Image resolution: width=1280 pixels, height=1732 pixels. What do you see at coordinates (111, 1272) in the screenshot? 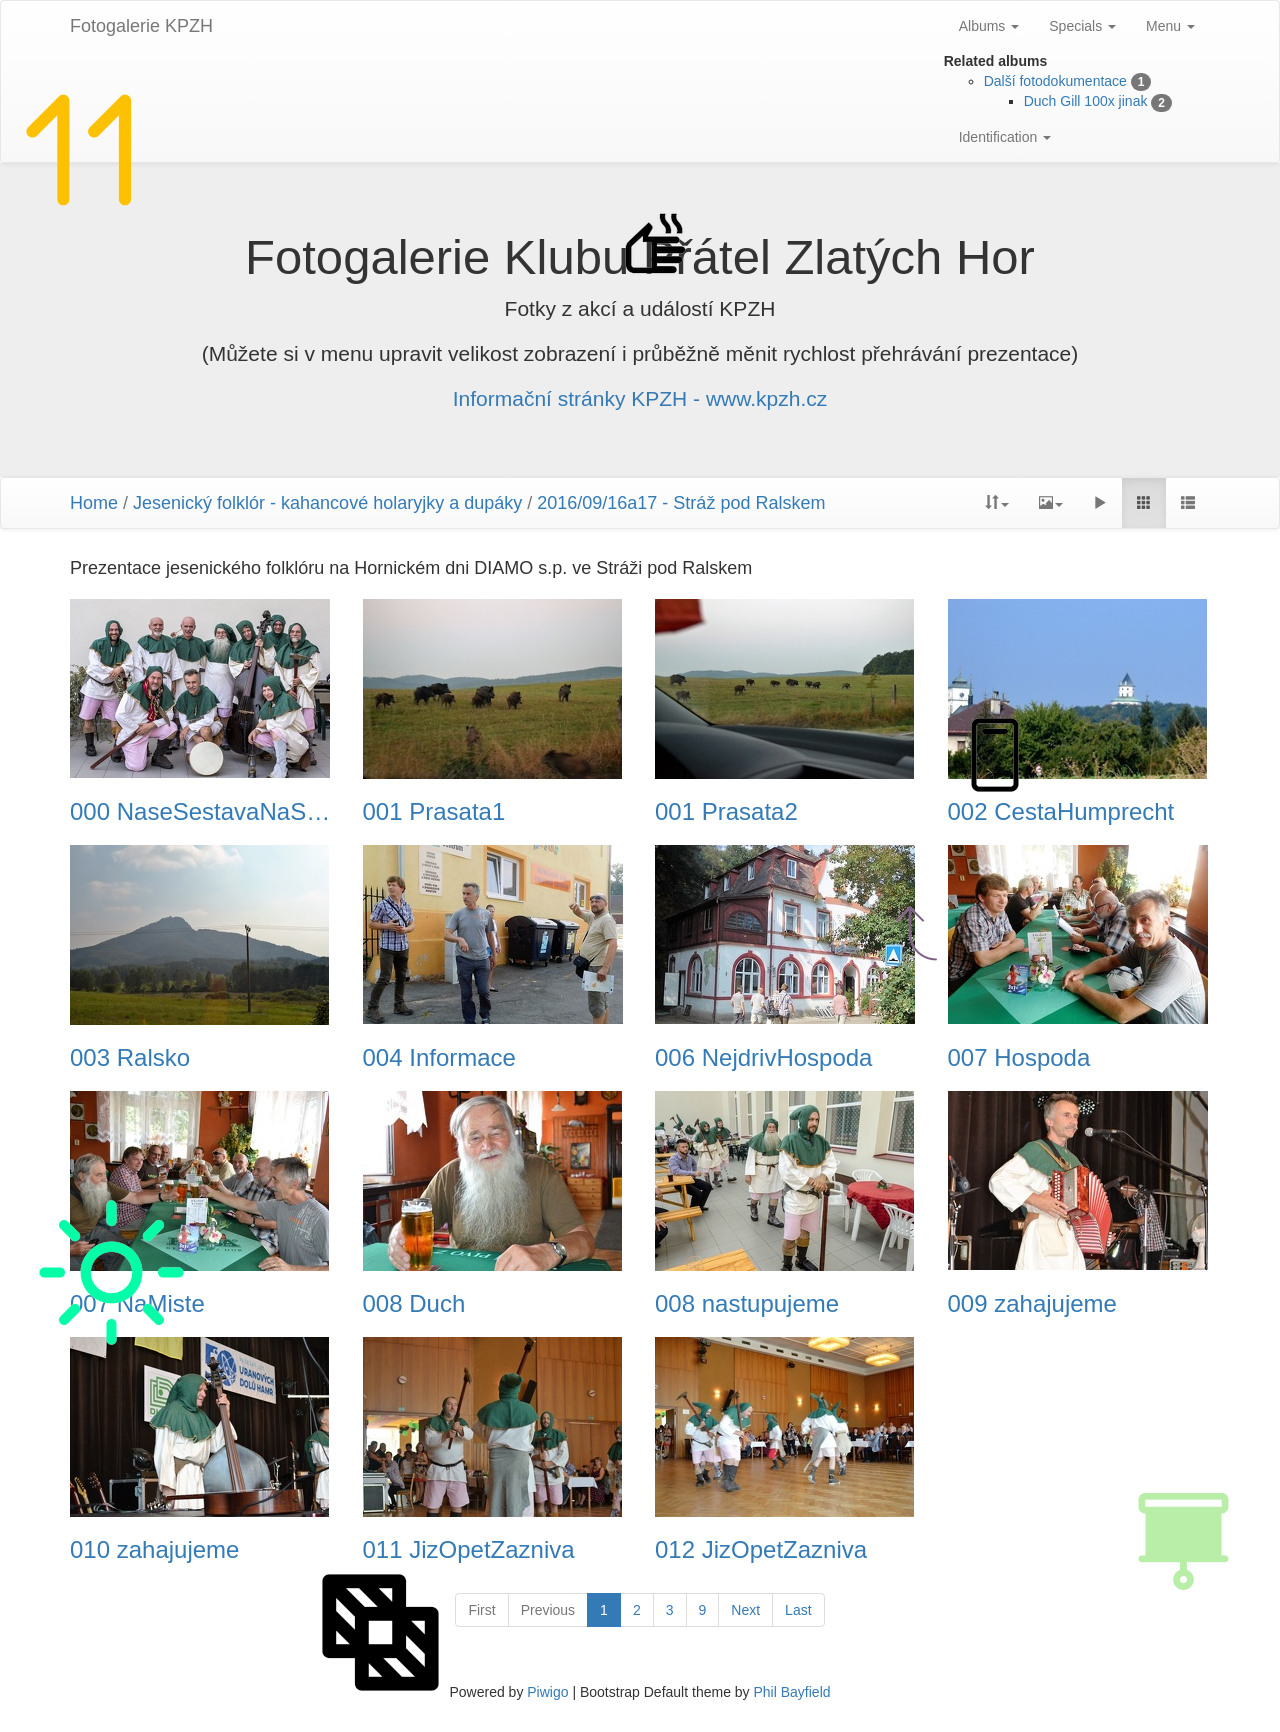
I see `toggle light mode or increase brightness` at bounding box center [111, 1272].